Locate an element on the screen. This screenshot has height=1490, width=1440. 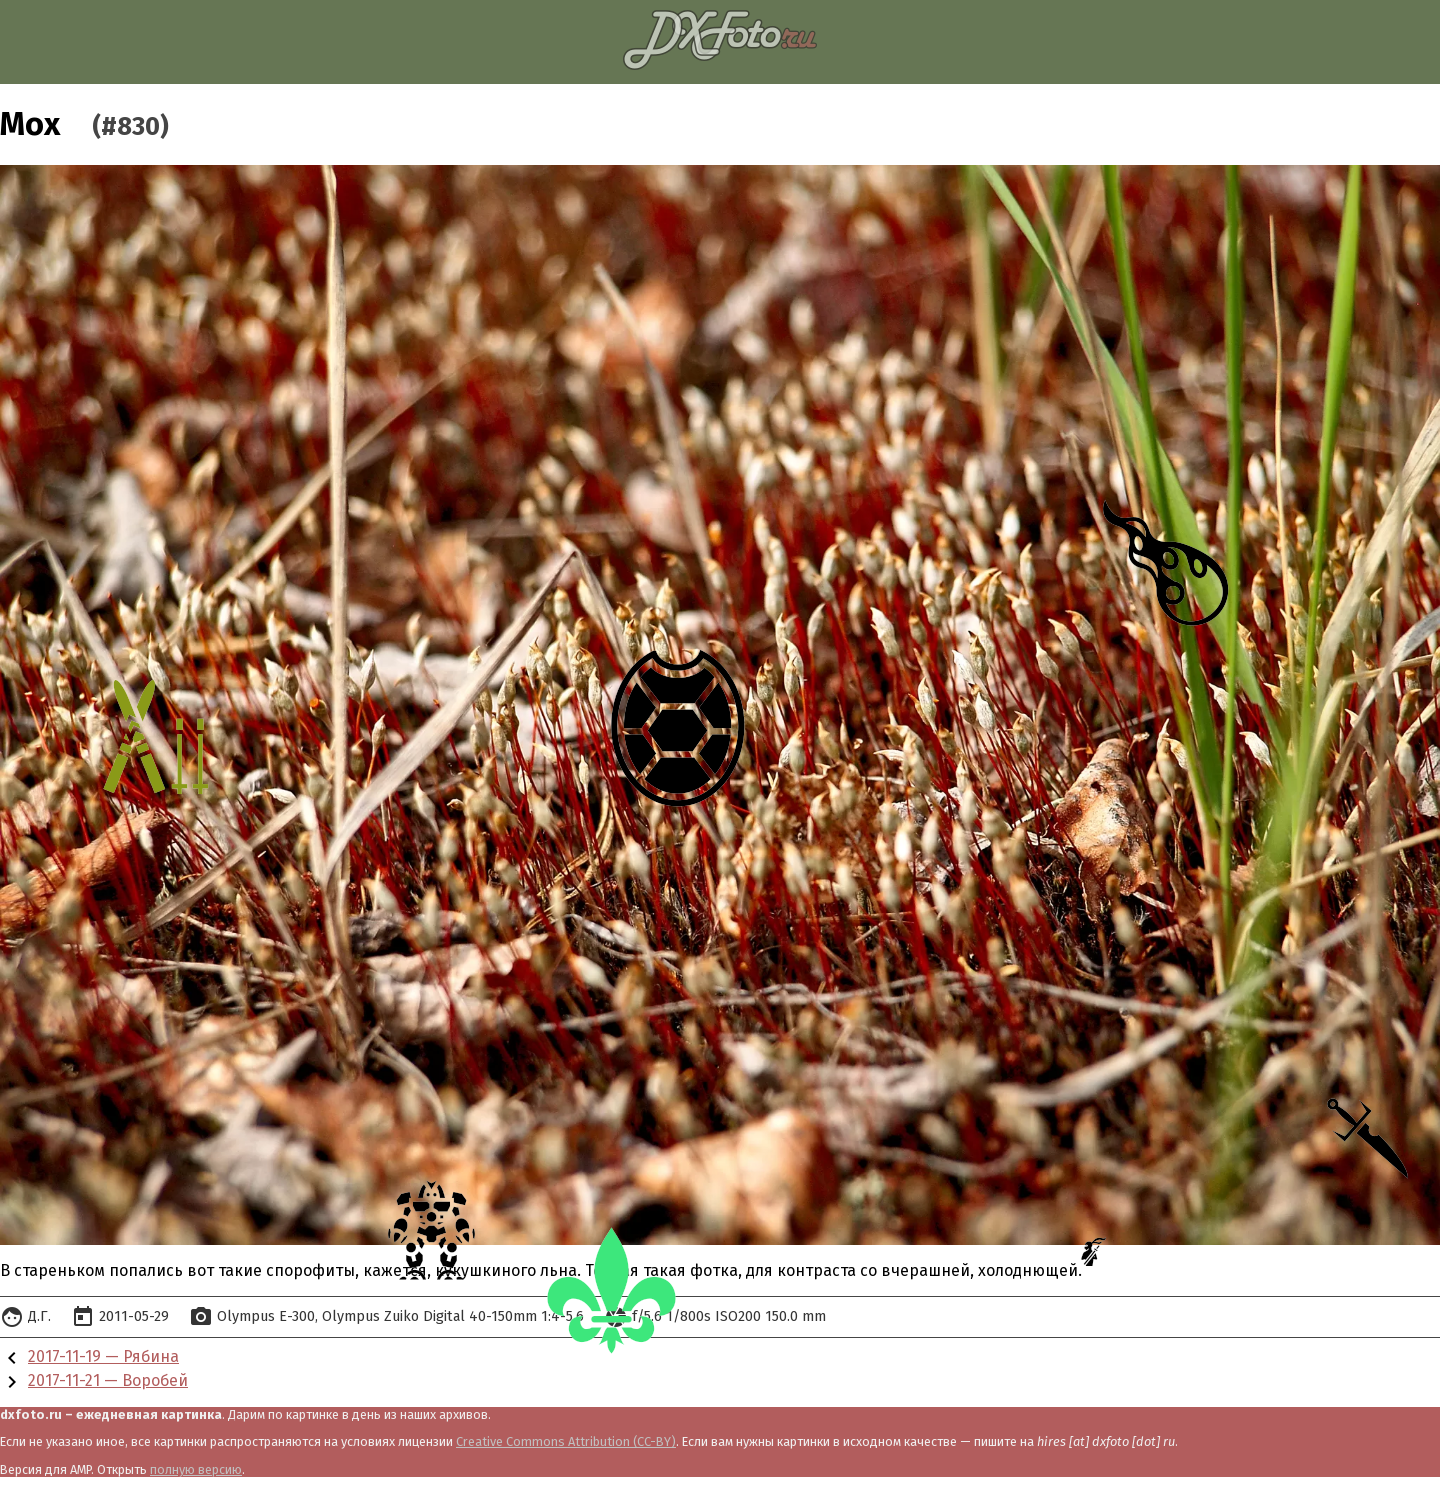
decorative emblem representing French or royal heritage is located at coordinates (611, 1290).